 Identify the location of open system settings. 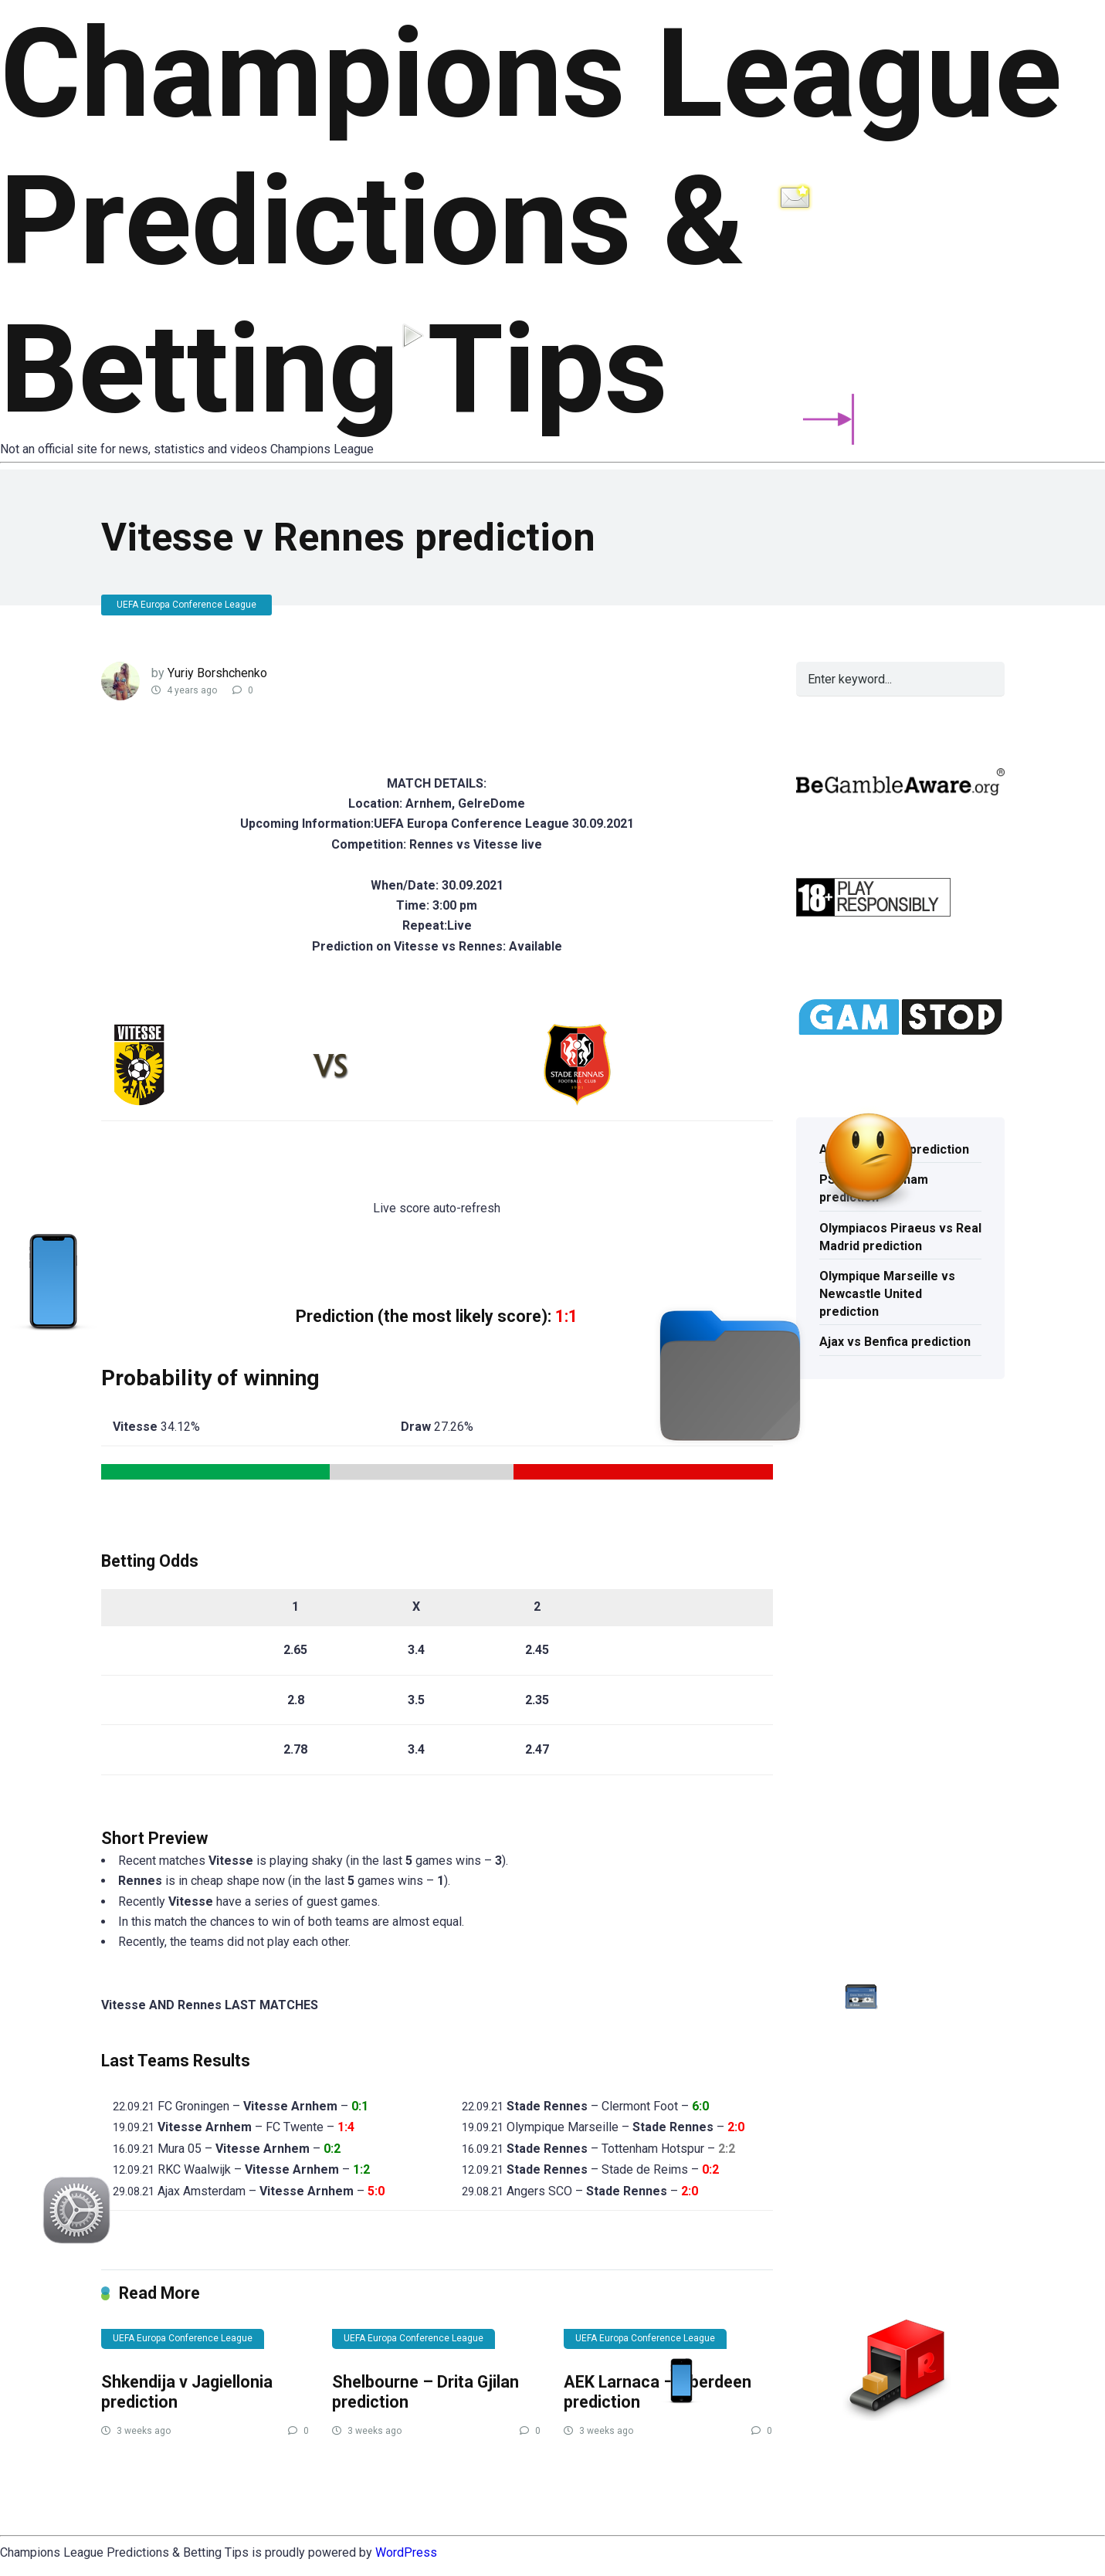
(76, 2210).